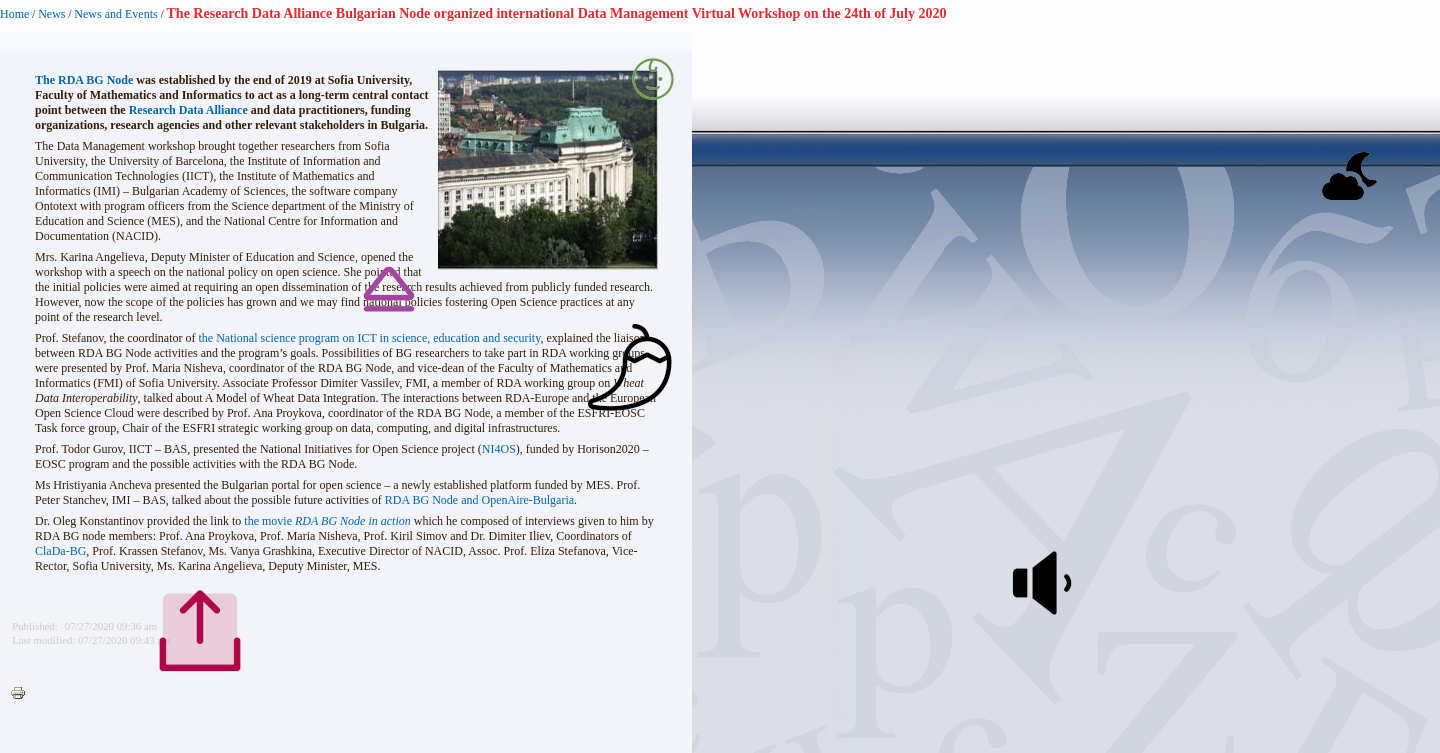  I want to click on upload a file or document, so click(200, 634).